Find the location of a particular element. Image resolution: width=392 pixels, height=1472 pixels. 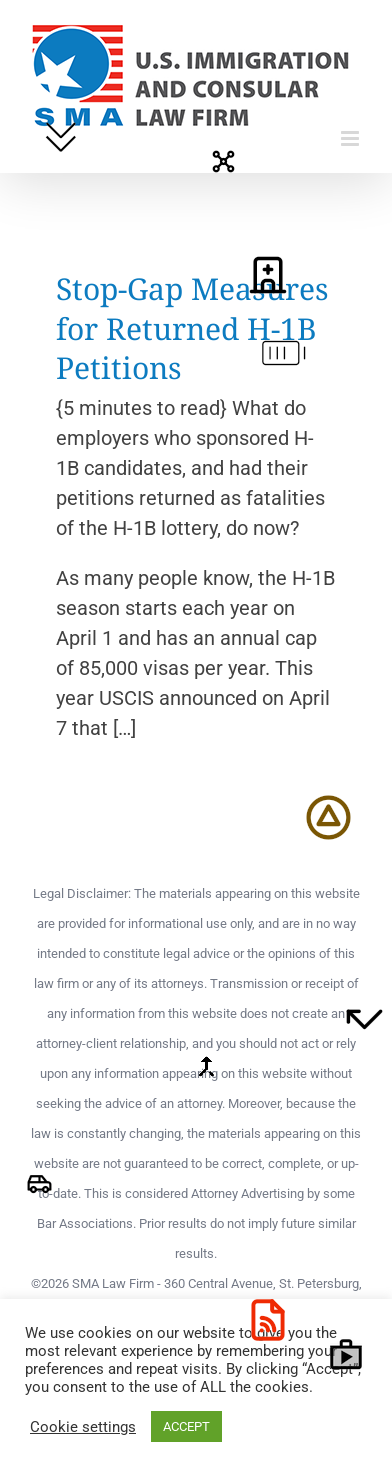

indicates battery is well charged is located at coordinates (283, 353).